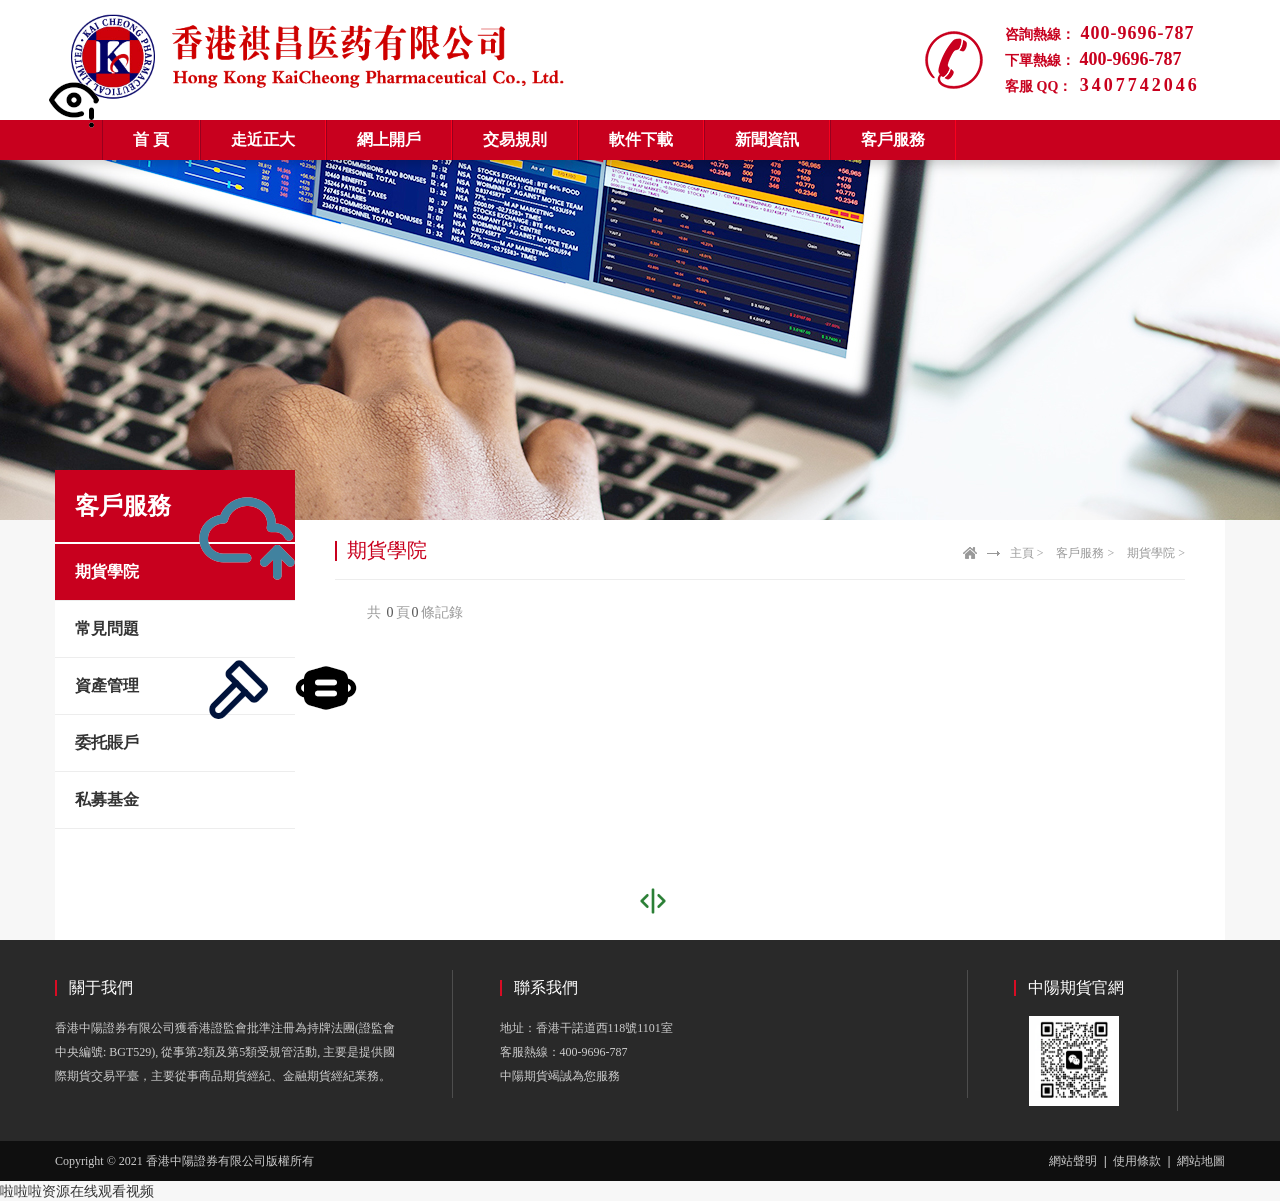  What do you see at coordinates (326, 688) in the screenshot?
I see `indicates mask required or health safety area` at bounding box center [326, 688].